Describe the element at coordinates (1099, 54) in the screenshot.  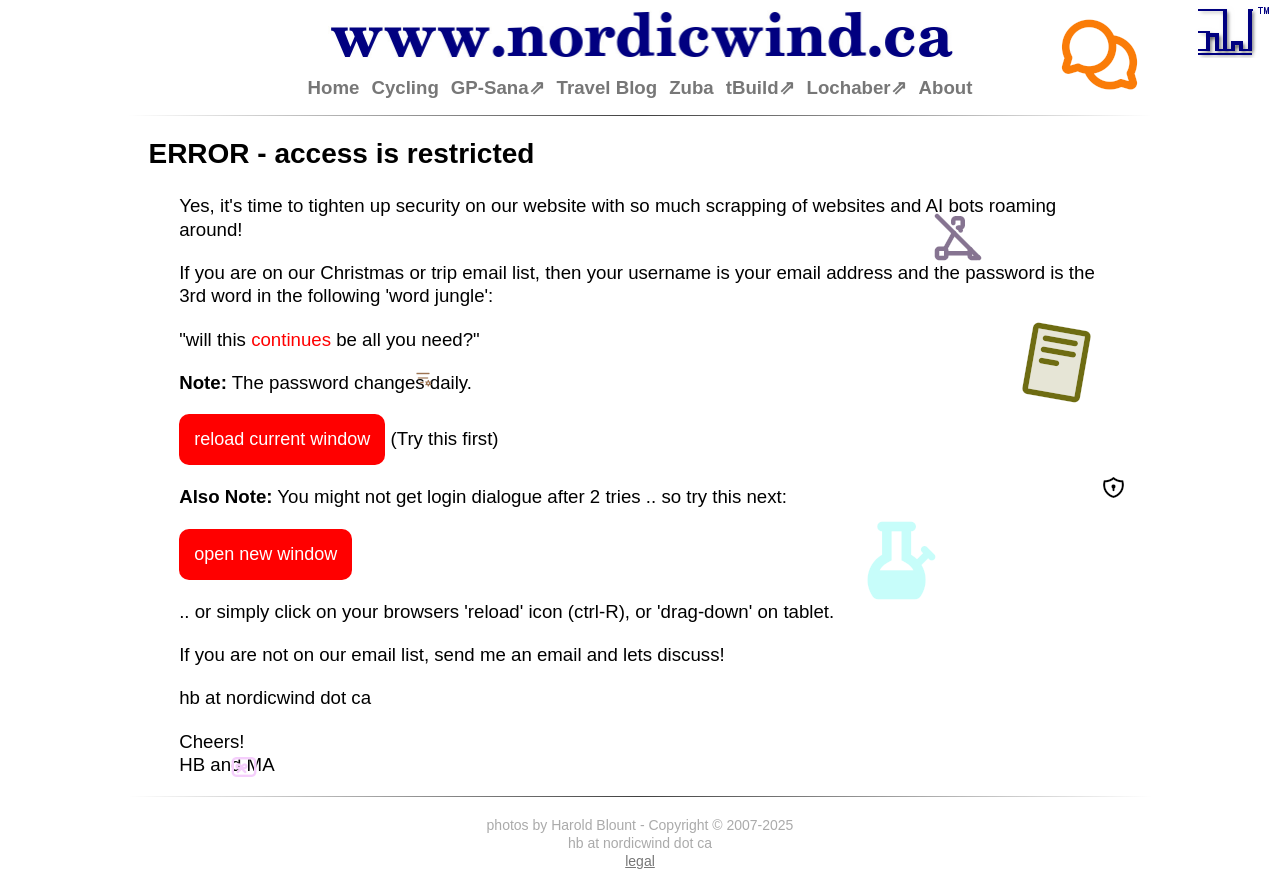
I see `open chat or messaging` at that location.